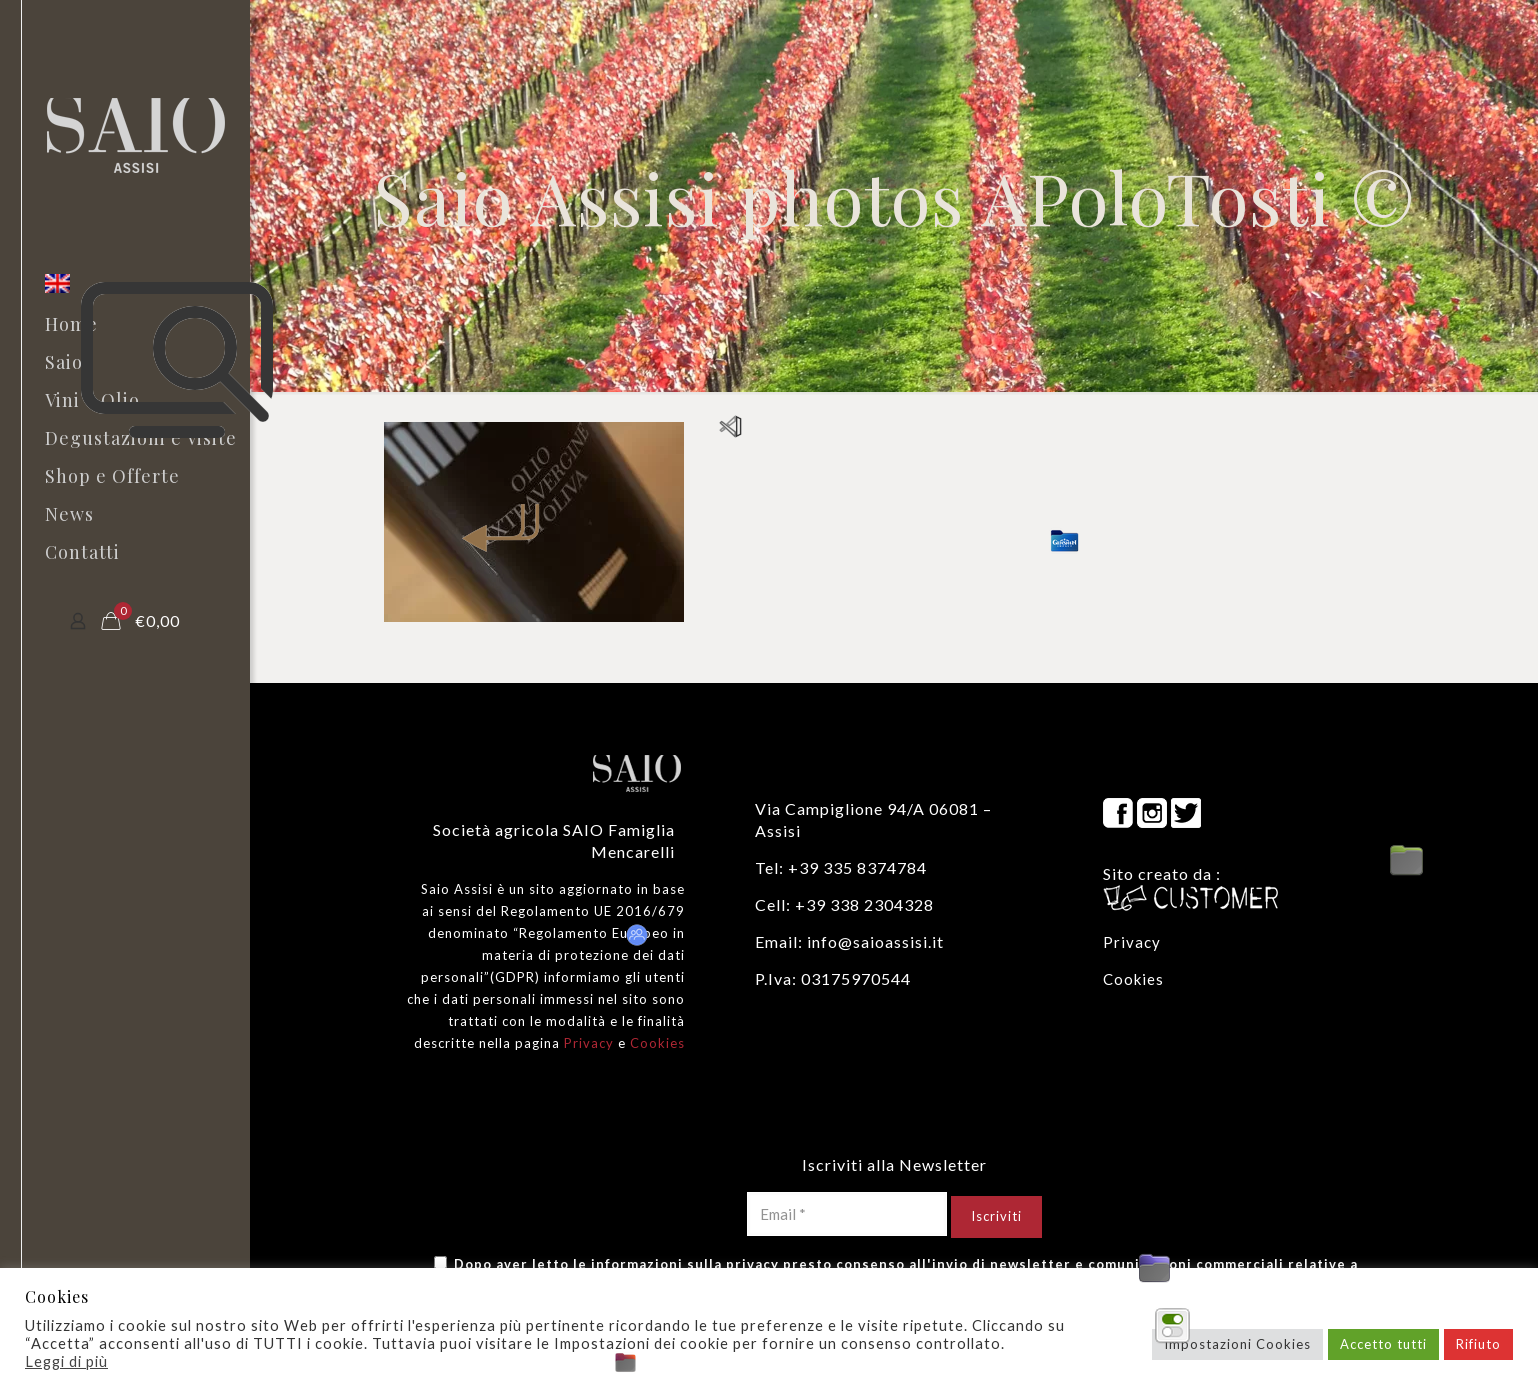 This screenshot has height=1385, width=1538. Describe the element at coordinates (637, 935) in the screenshot. I see `indicates shared or collaborative content` at that location.